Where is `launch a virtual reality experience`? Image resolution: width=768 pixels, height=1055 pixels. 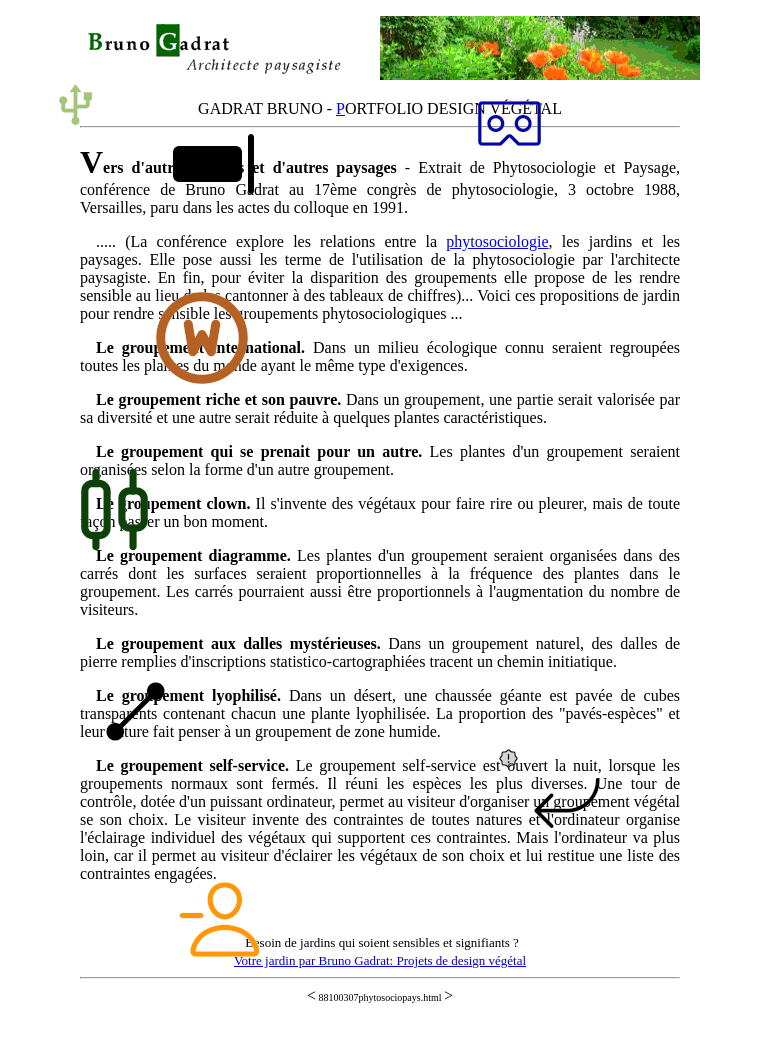
launch a virtual reality experience is located at coordinates (509, 123).